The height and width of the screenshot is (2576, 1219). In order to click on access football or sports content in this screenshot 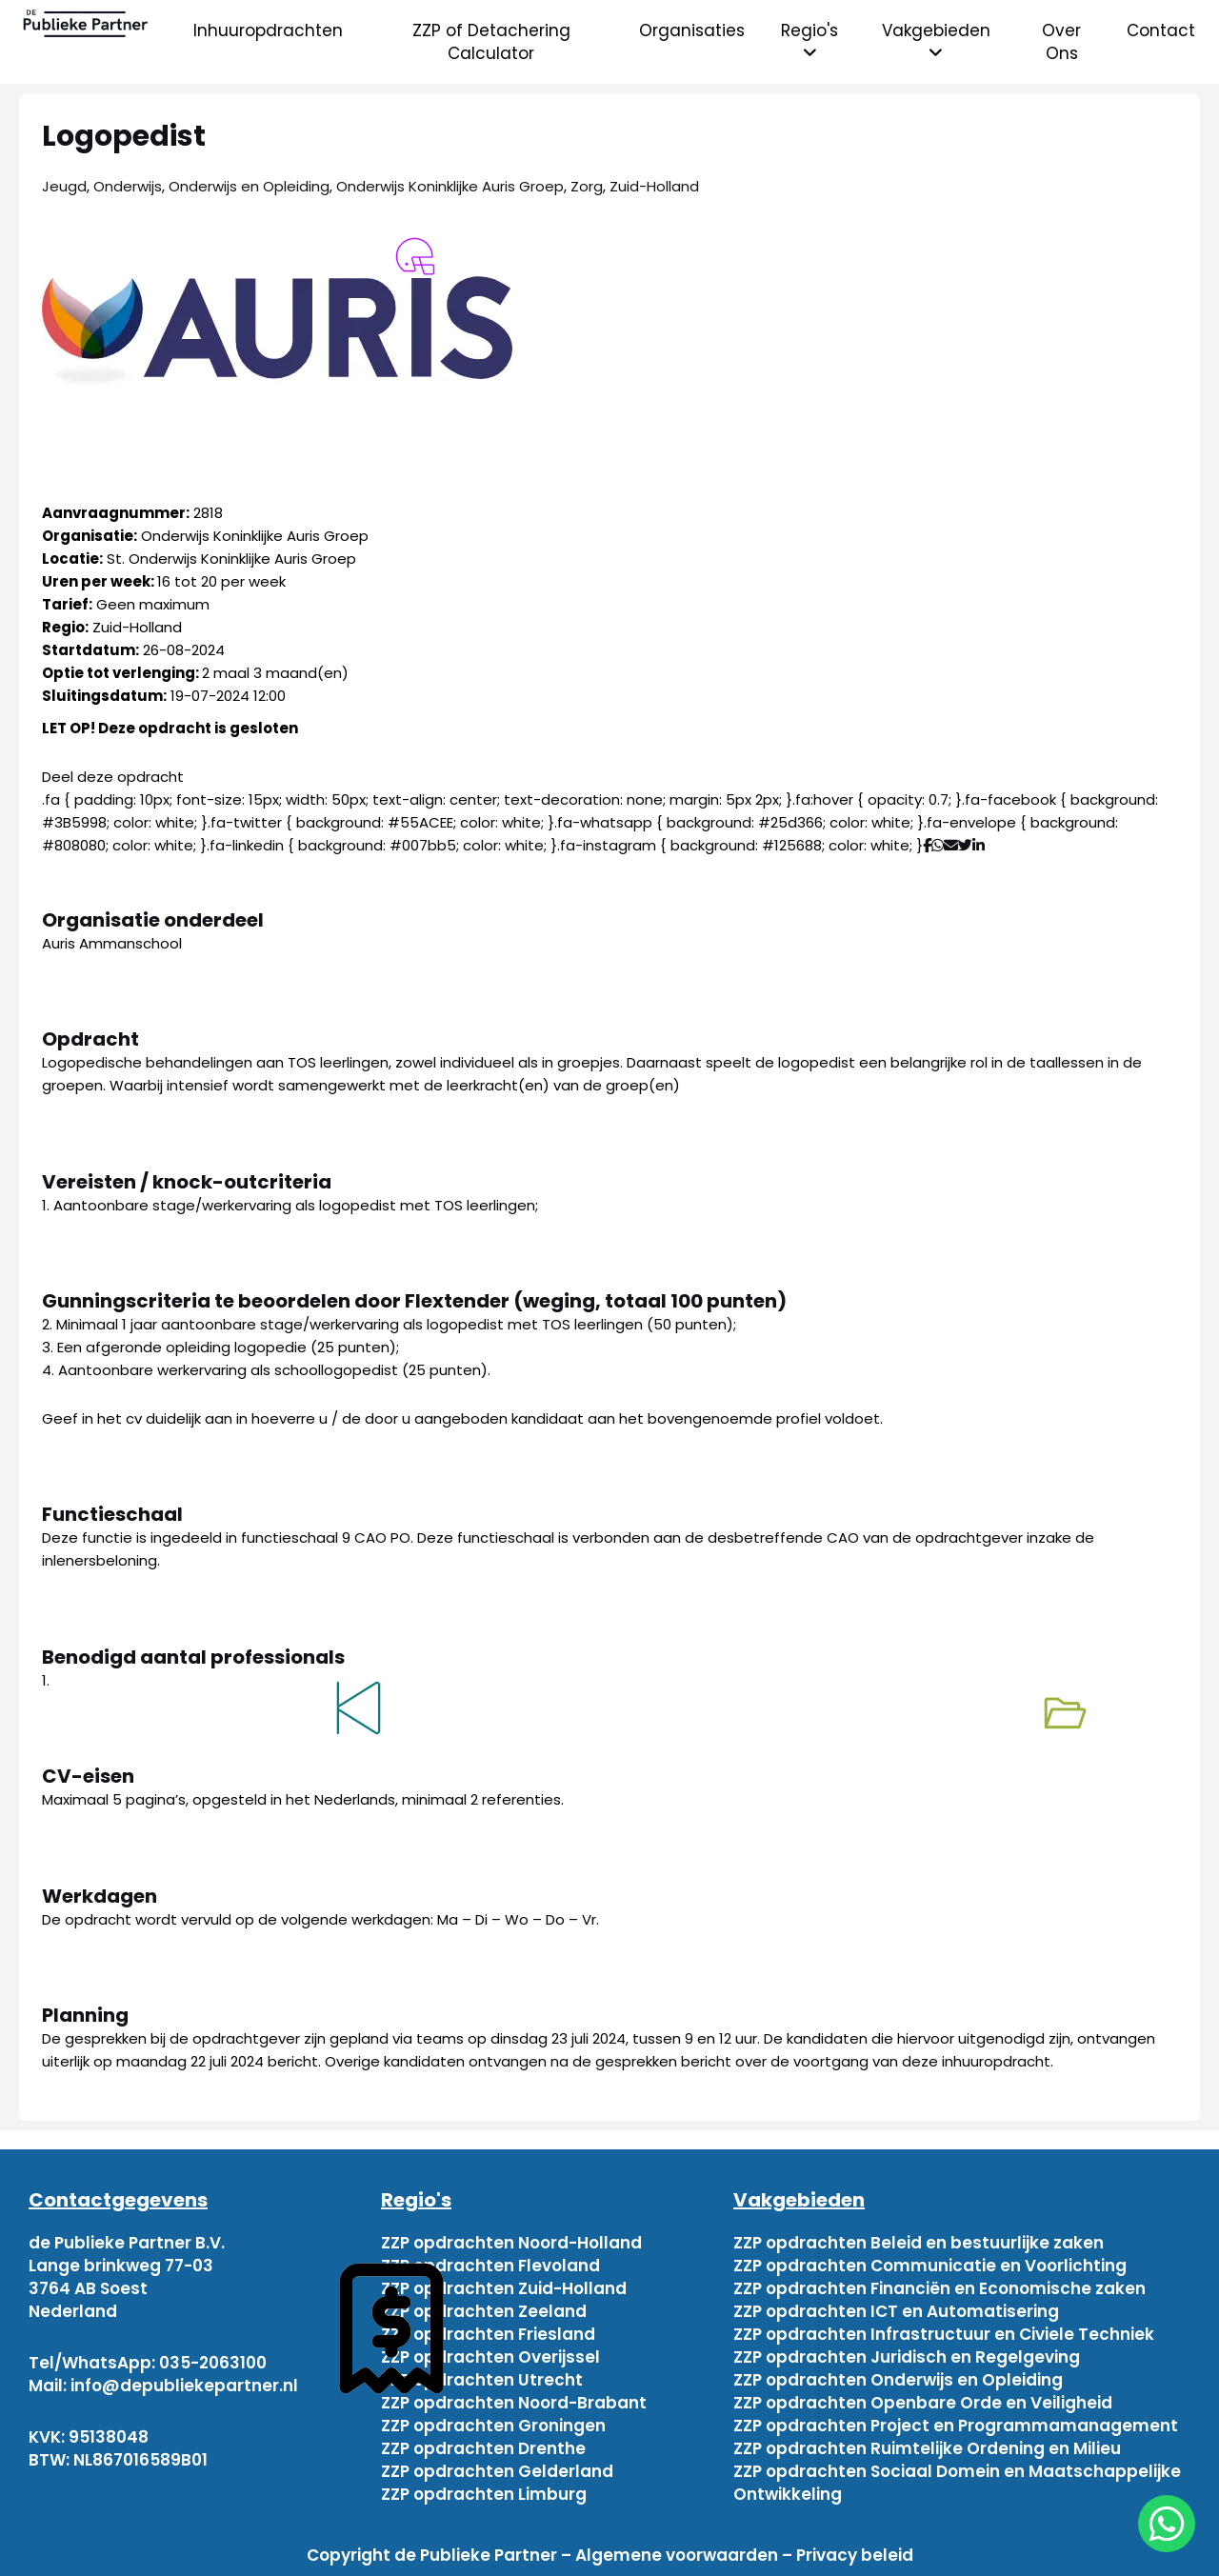, I will do `click(415, 257)`.